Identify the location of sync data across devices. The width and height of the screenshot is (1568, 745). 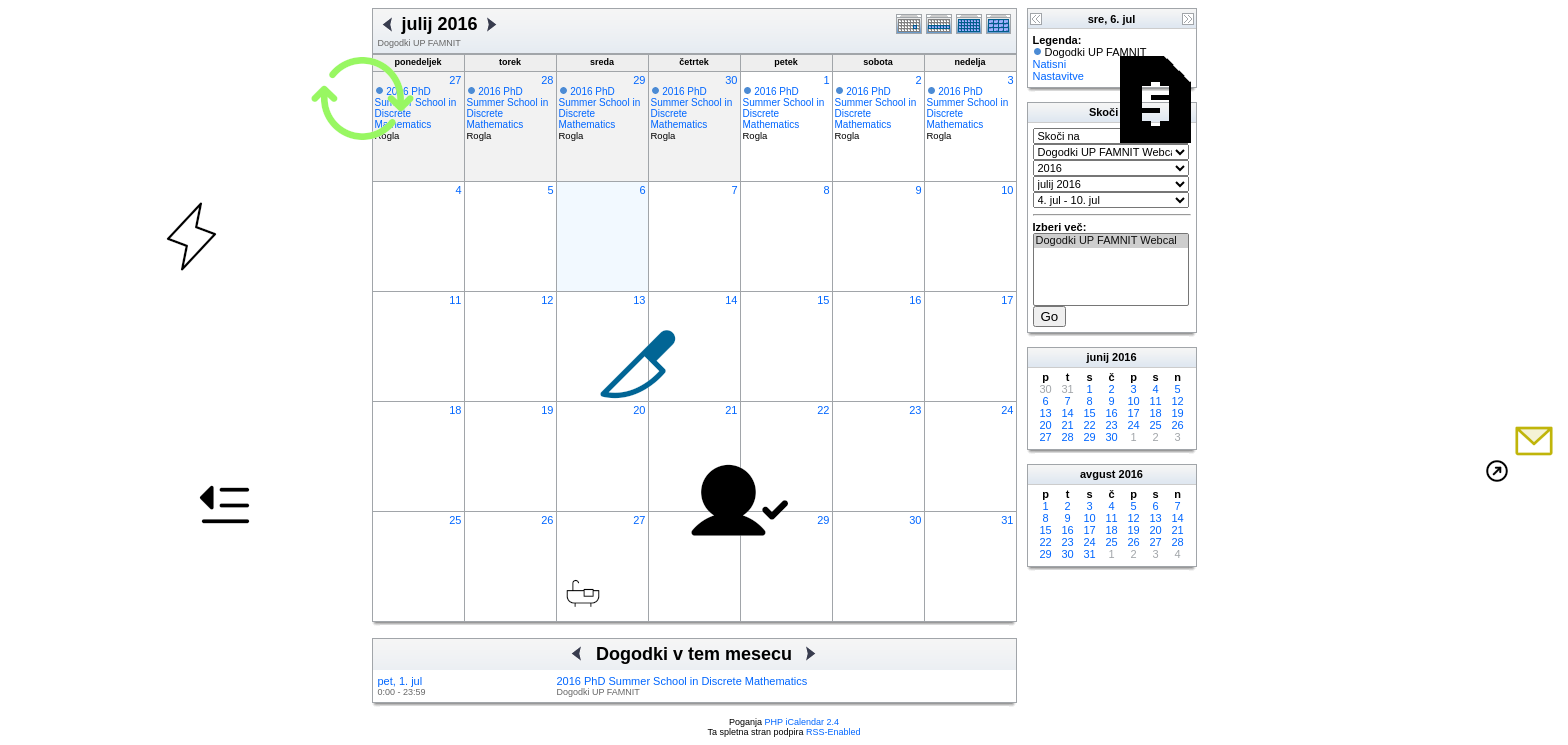
(362, 98).